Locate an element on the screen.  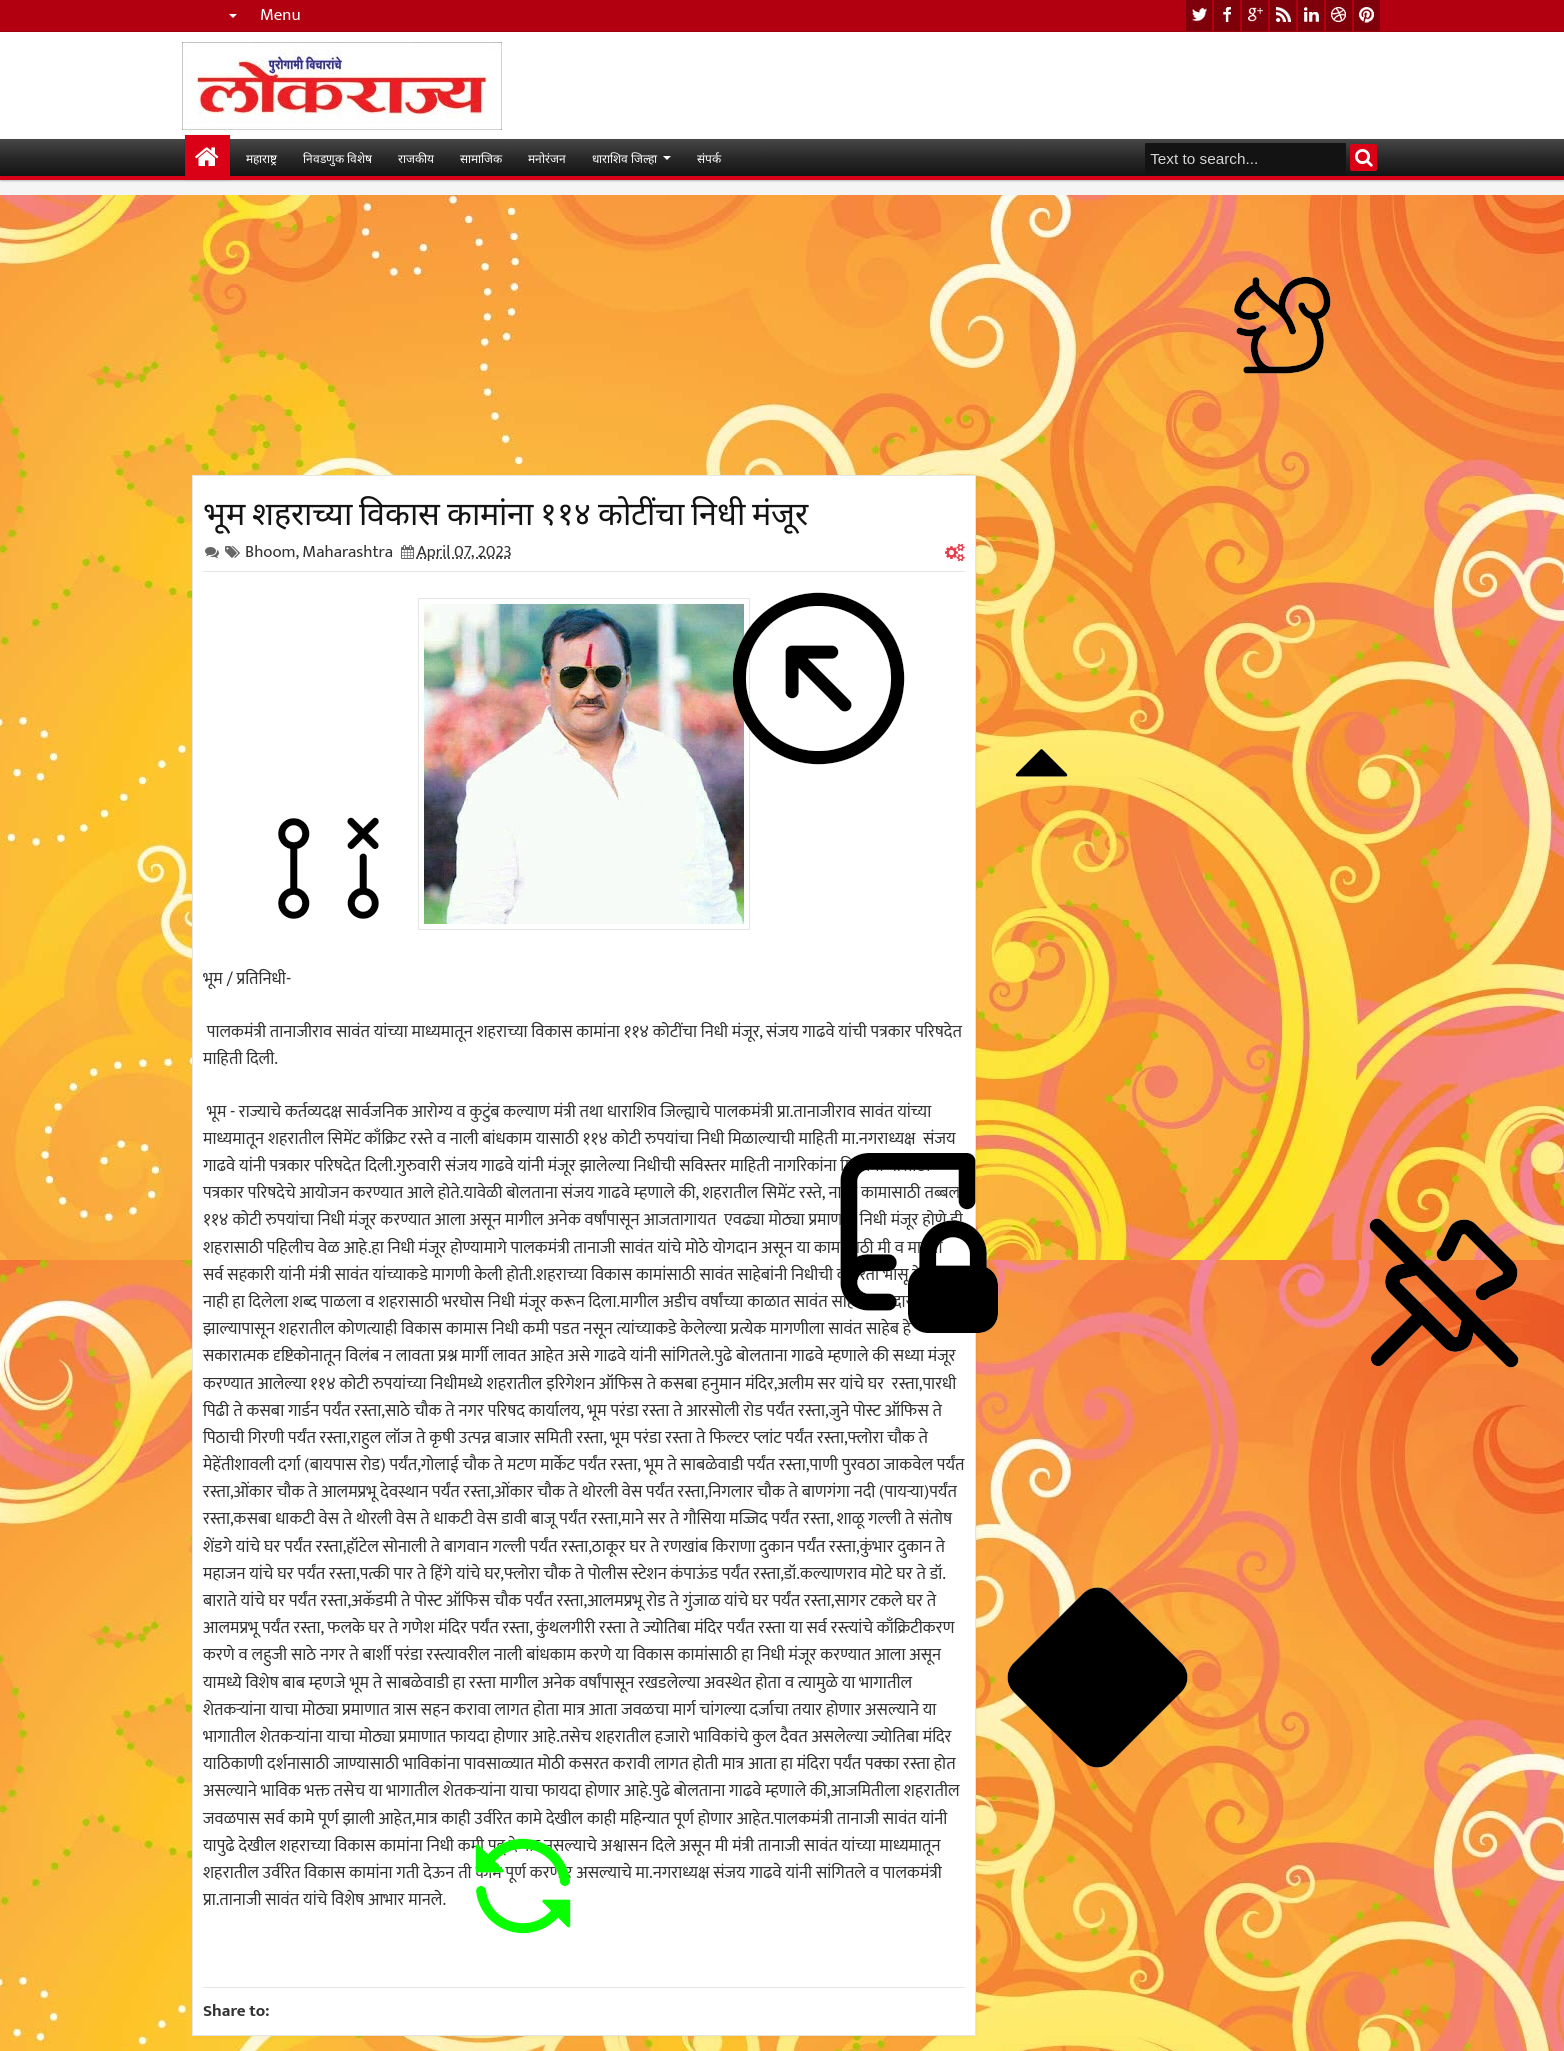
navigate back to previous screen is located at coordinates (818, 678).